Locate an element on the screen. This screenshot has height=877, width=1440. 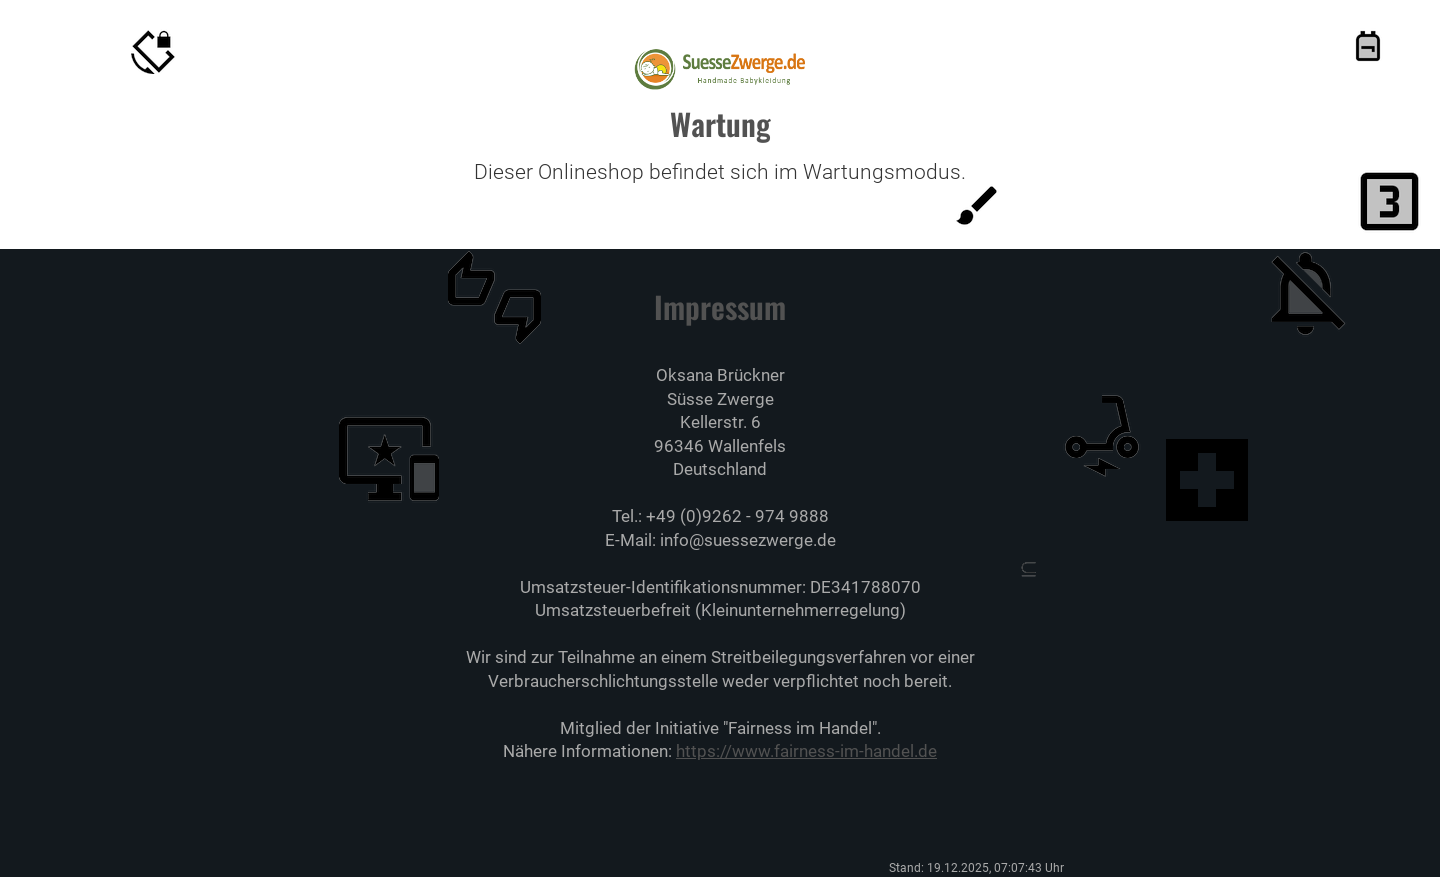
select electric scooter as transportation mode is located at coordinates (1102, 436).